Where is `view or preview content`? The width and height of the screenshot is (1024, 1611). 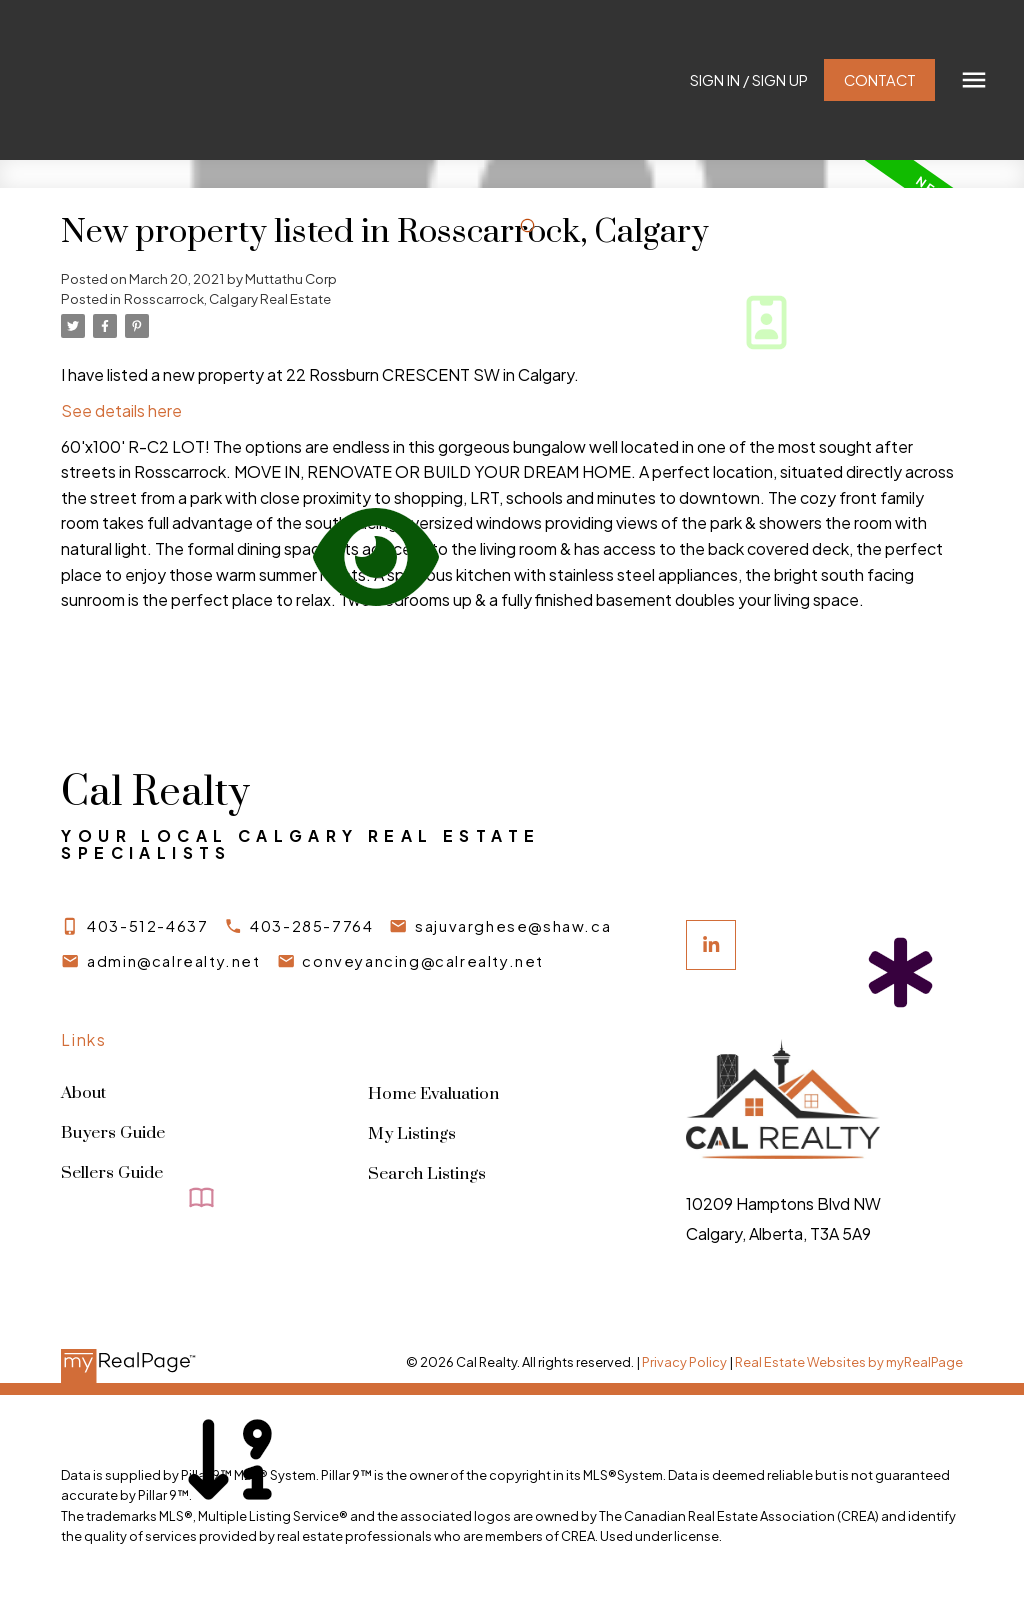 view or preview content is located at coordinates (376, 557).